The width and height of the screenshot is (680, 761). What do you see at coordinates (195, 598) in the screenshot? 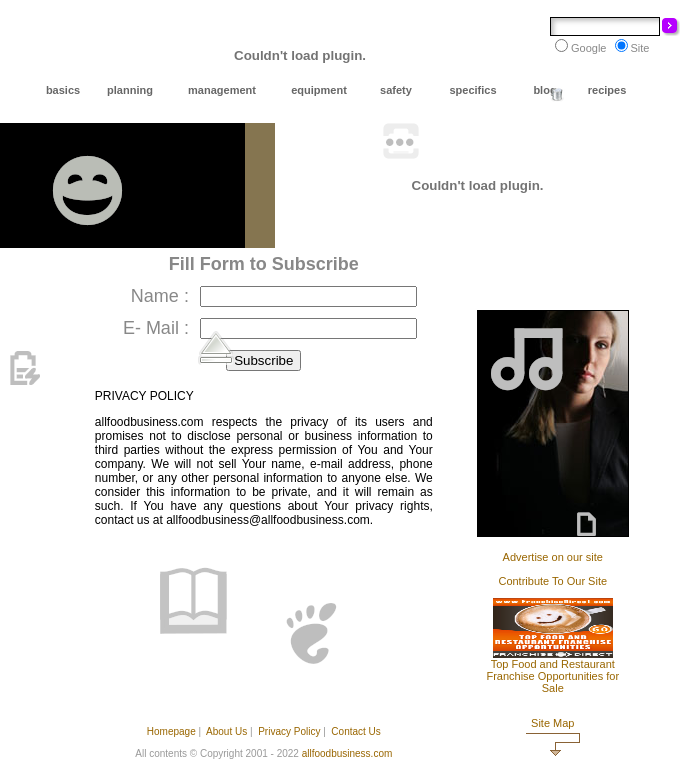
I see `open the dictionary application` at bounding box center [195, 598].